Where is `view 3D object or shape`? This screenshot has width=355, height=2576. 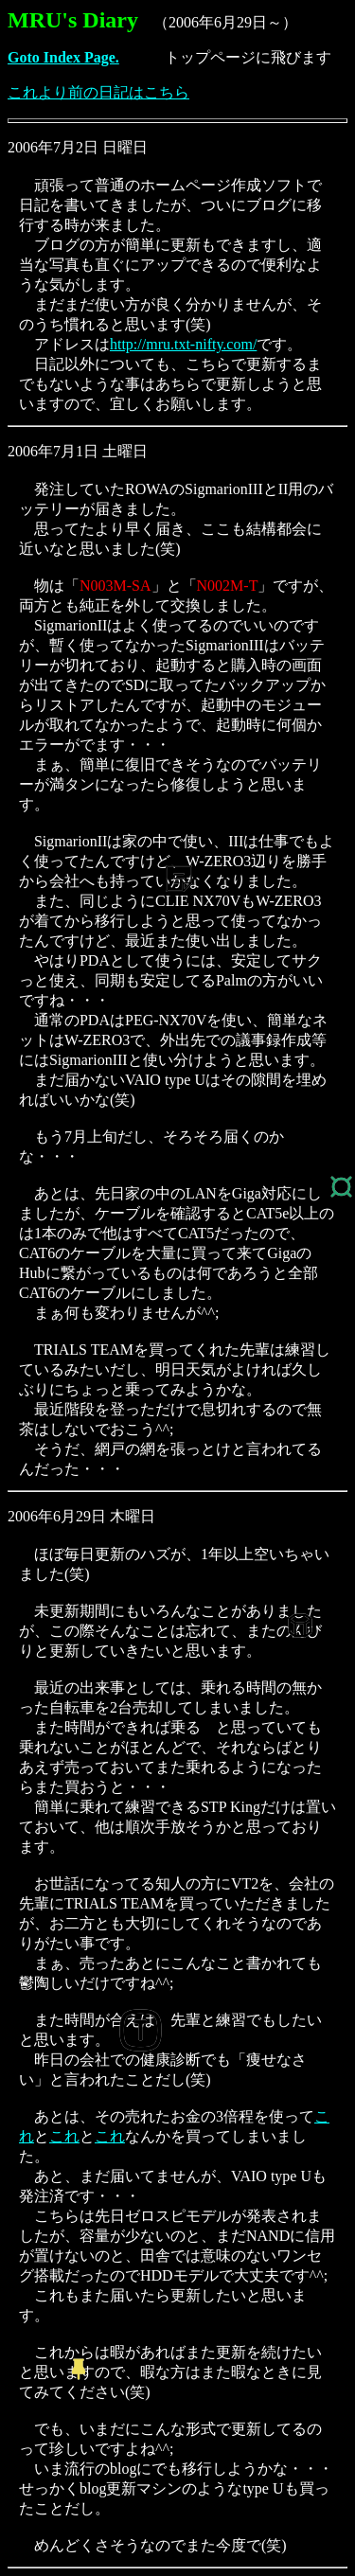
view 3D object or shape is located at coordinates (300, 1626).